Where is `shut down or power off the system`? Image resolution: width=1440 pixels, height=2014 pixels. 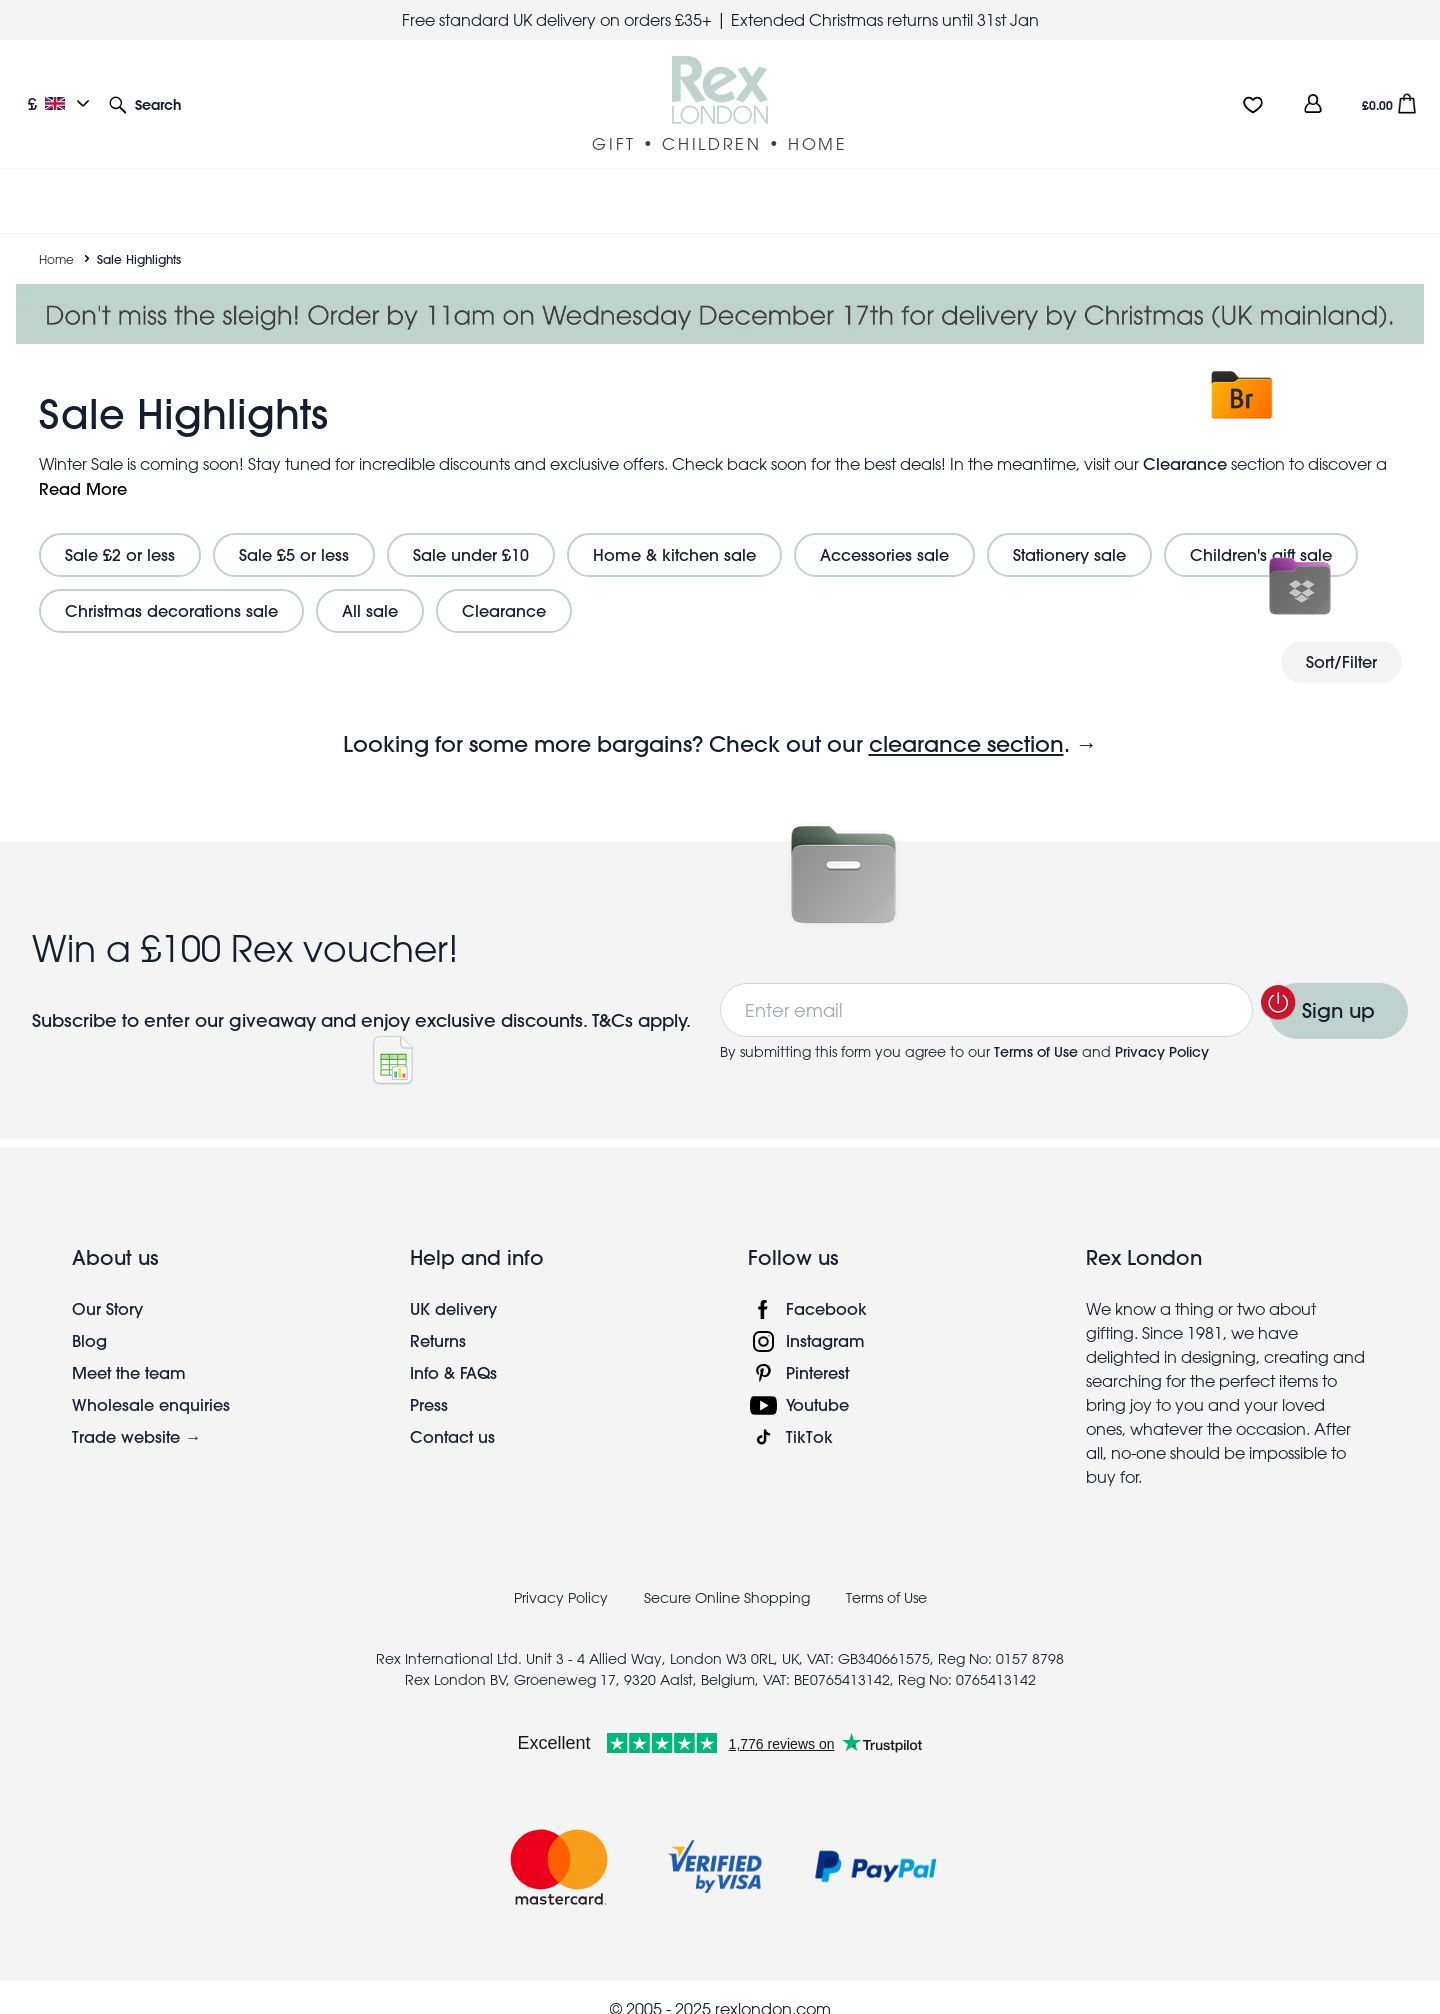
shut down or power off the system is located at coordinates (1279, 1003).